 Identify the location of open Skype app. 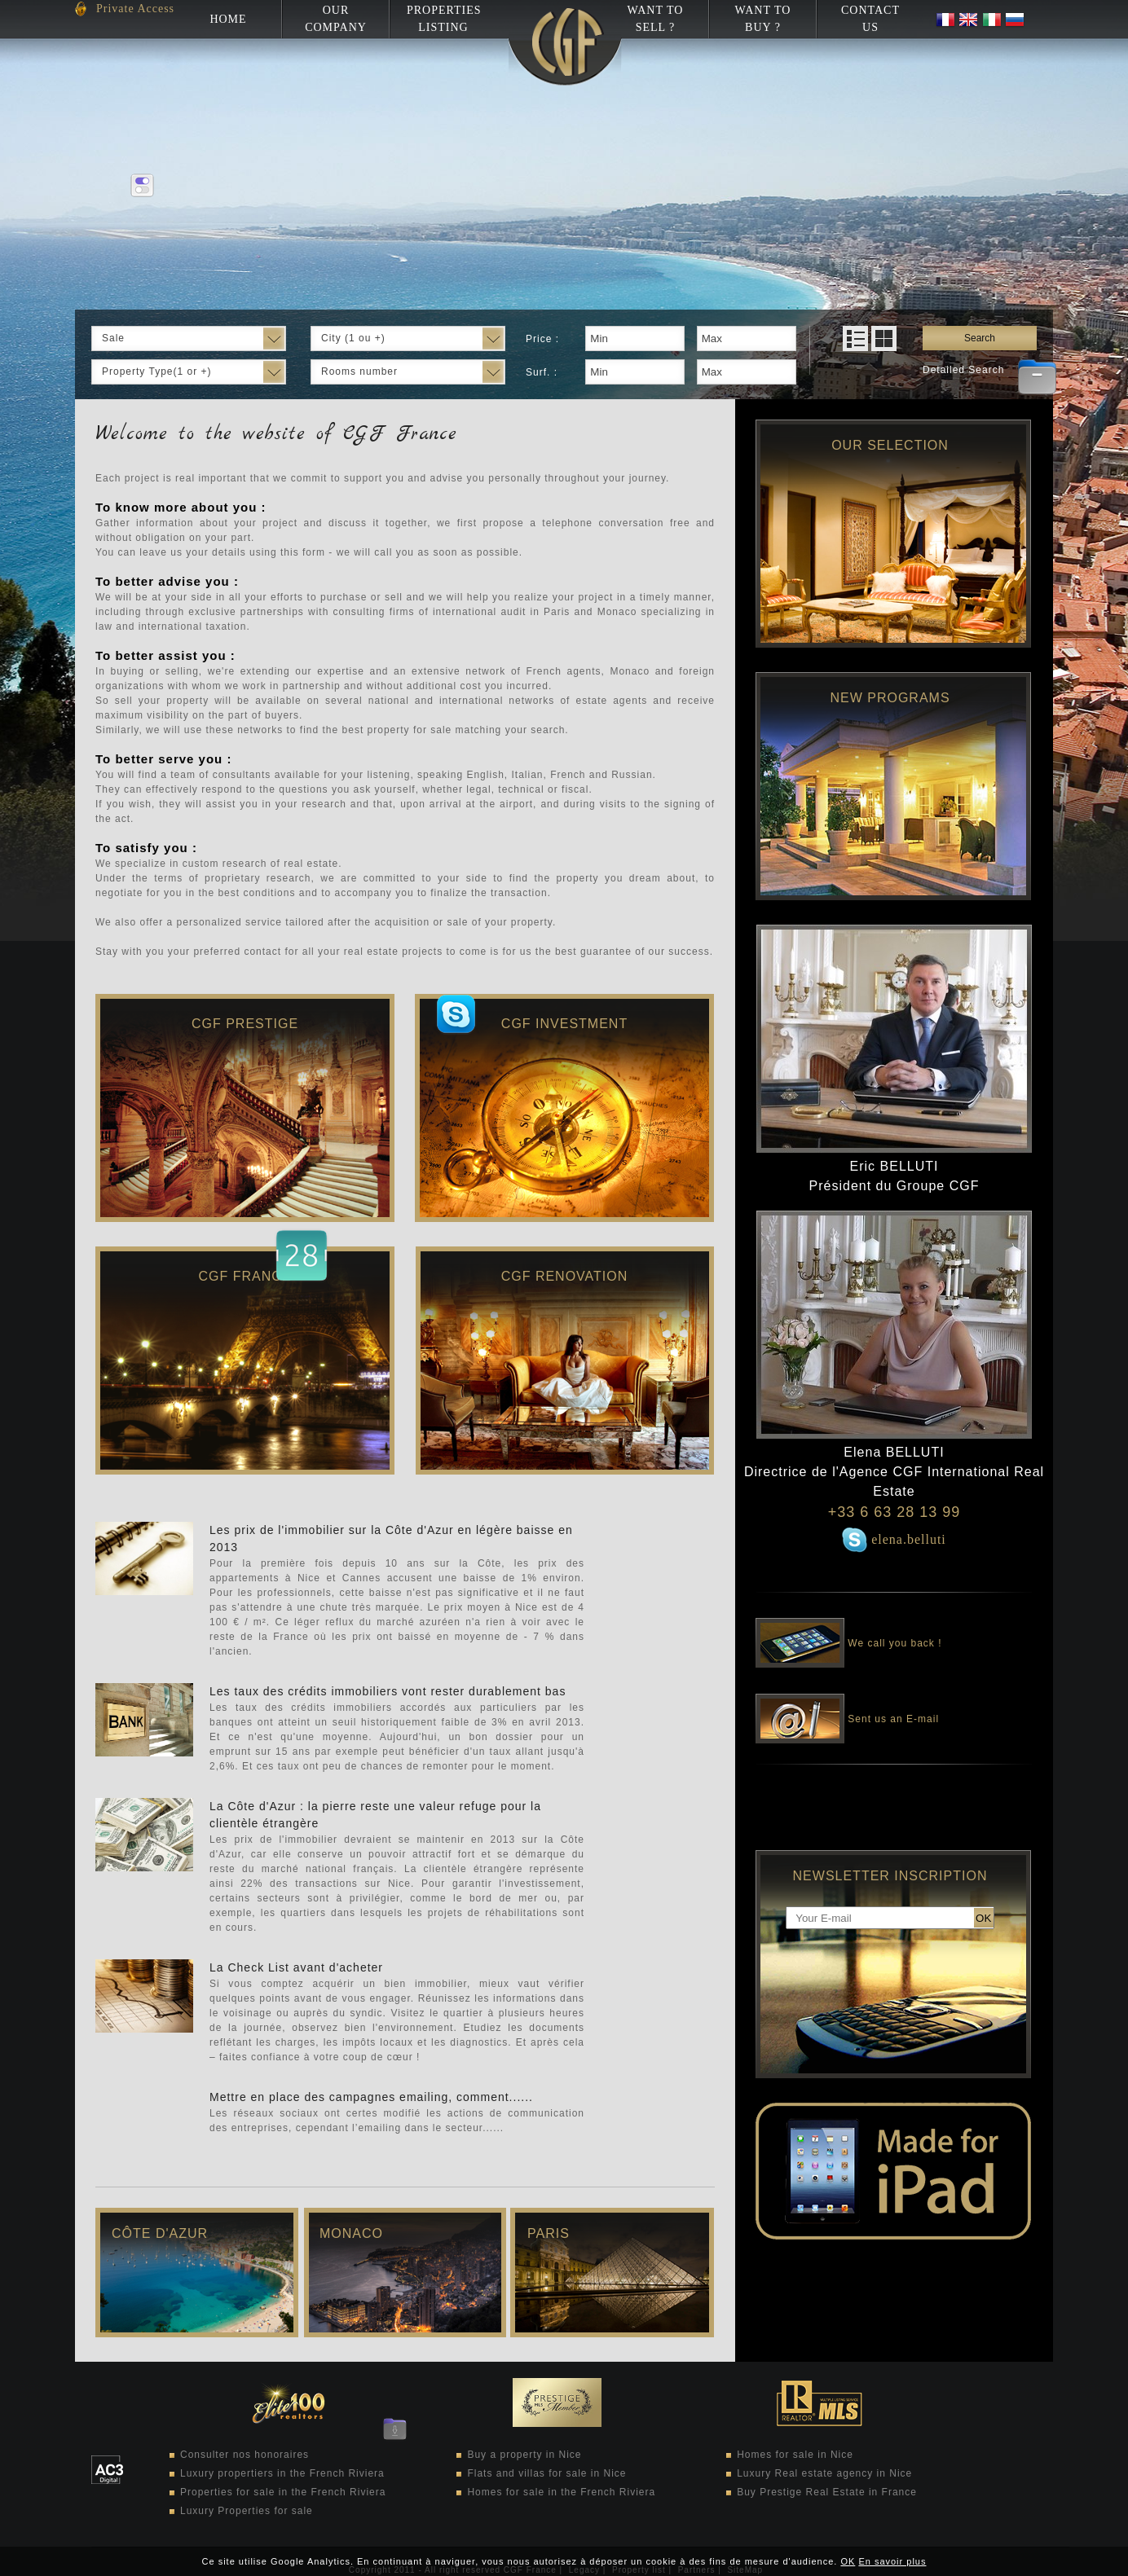
(456, 1013).